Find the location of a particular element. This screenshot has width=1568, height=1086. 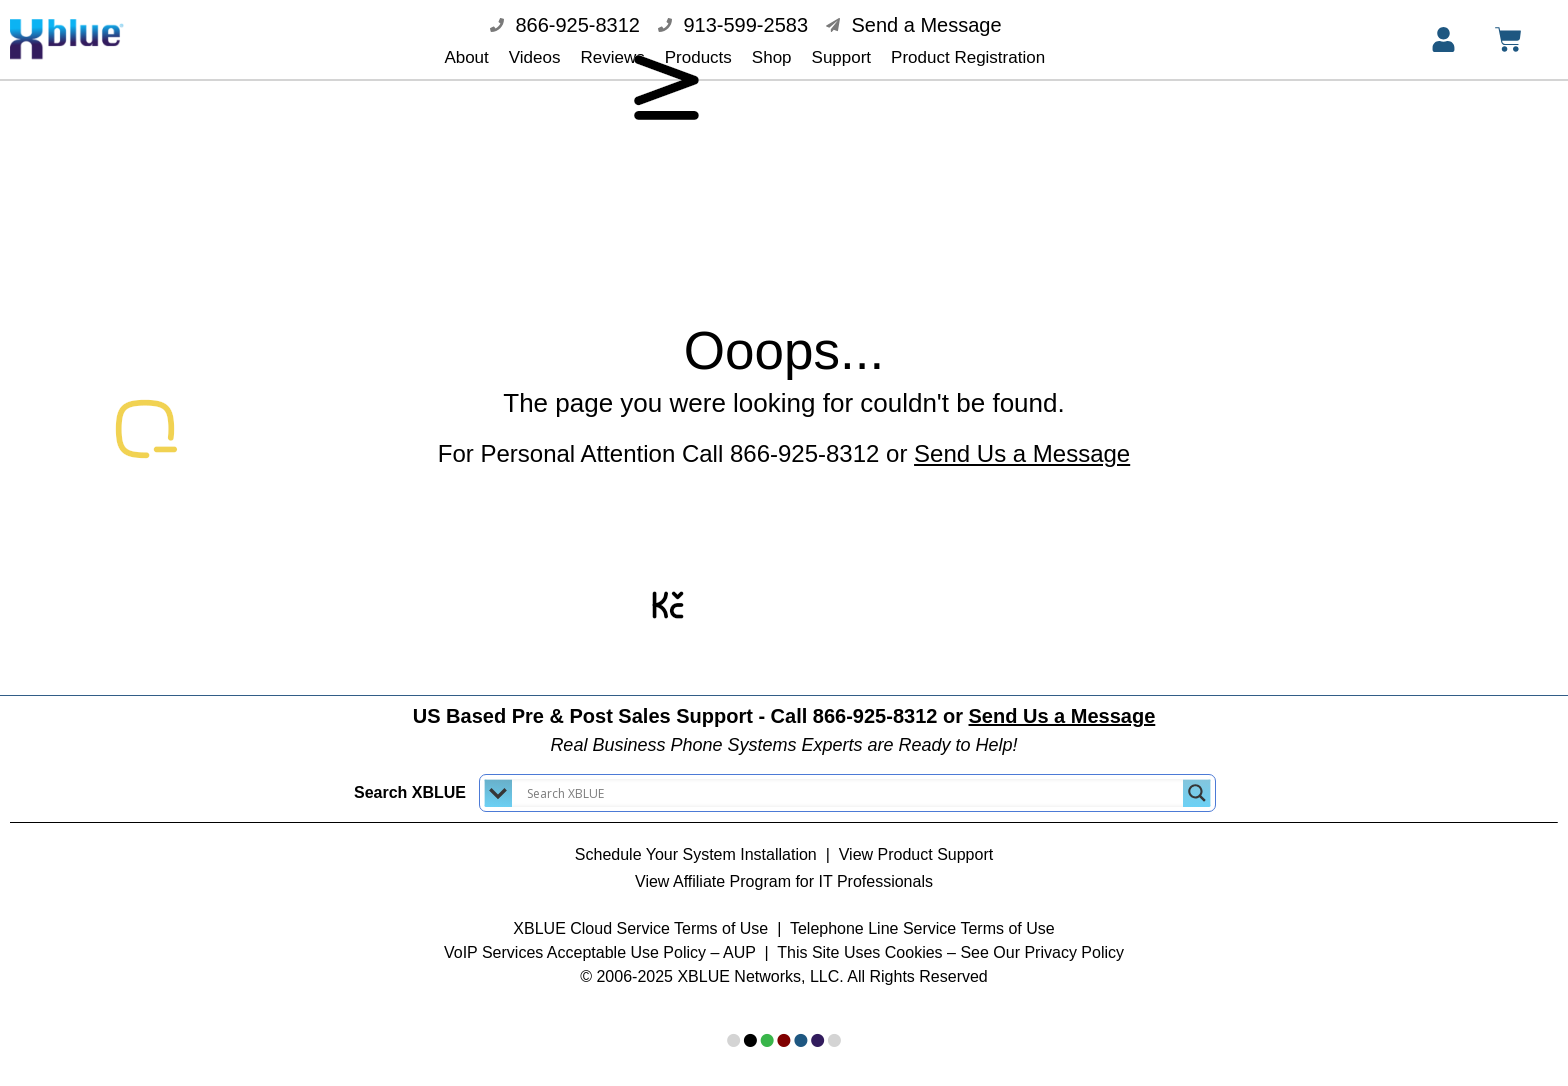

select czech koruna as currency is located at coordinates (668, 605).